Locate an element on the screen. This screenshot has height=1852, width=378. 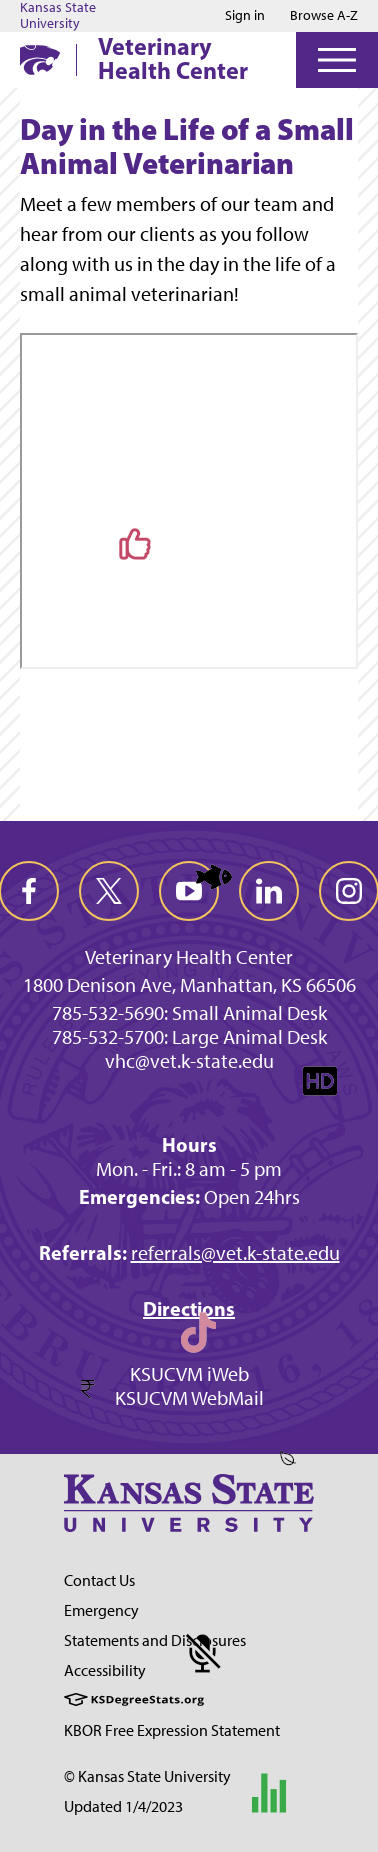
mute your microphone is located at coordinates (202, 1653).